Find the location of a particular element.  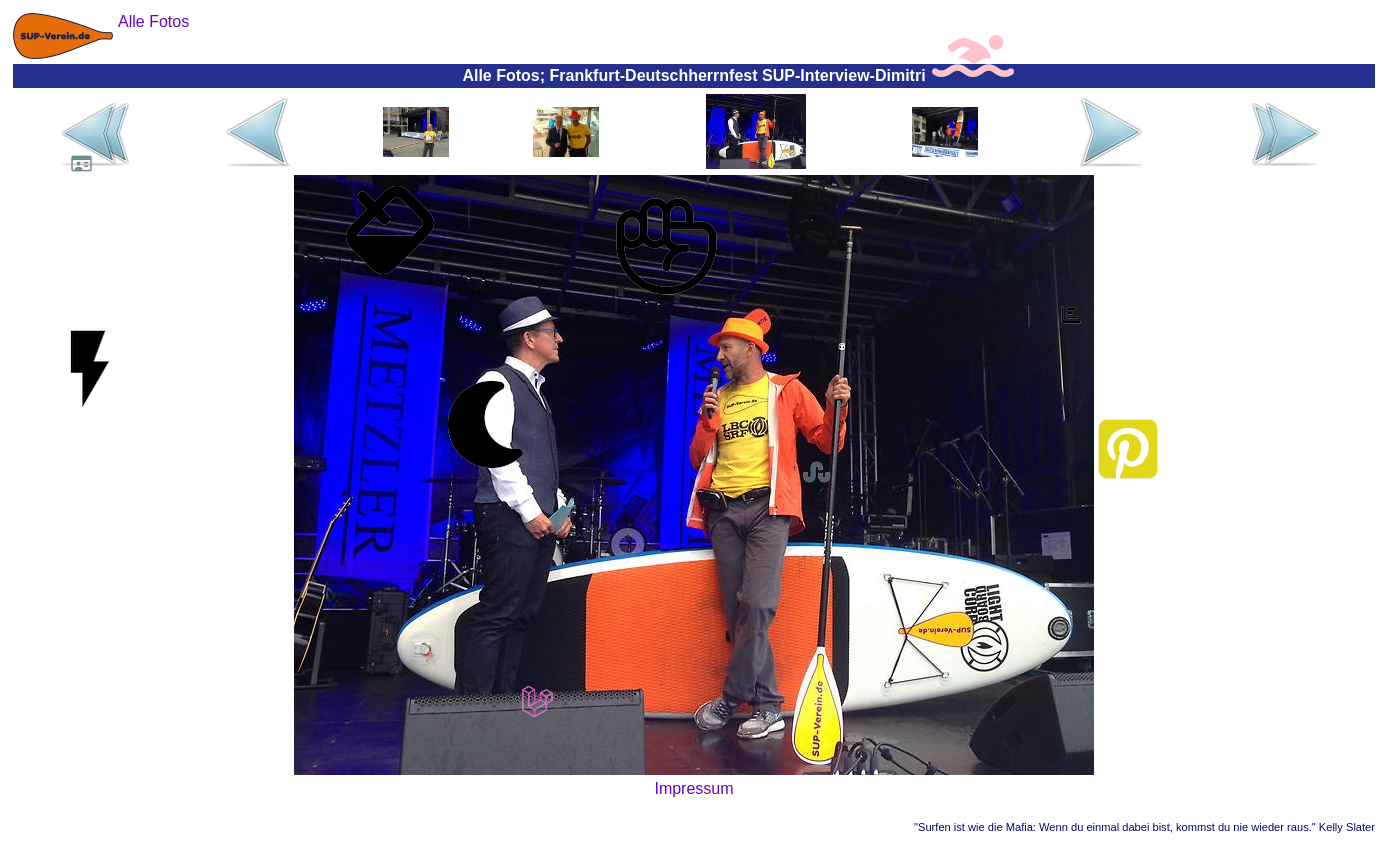

fill an area with color is located at coordinates (390, 230).